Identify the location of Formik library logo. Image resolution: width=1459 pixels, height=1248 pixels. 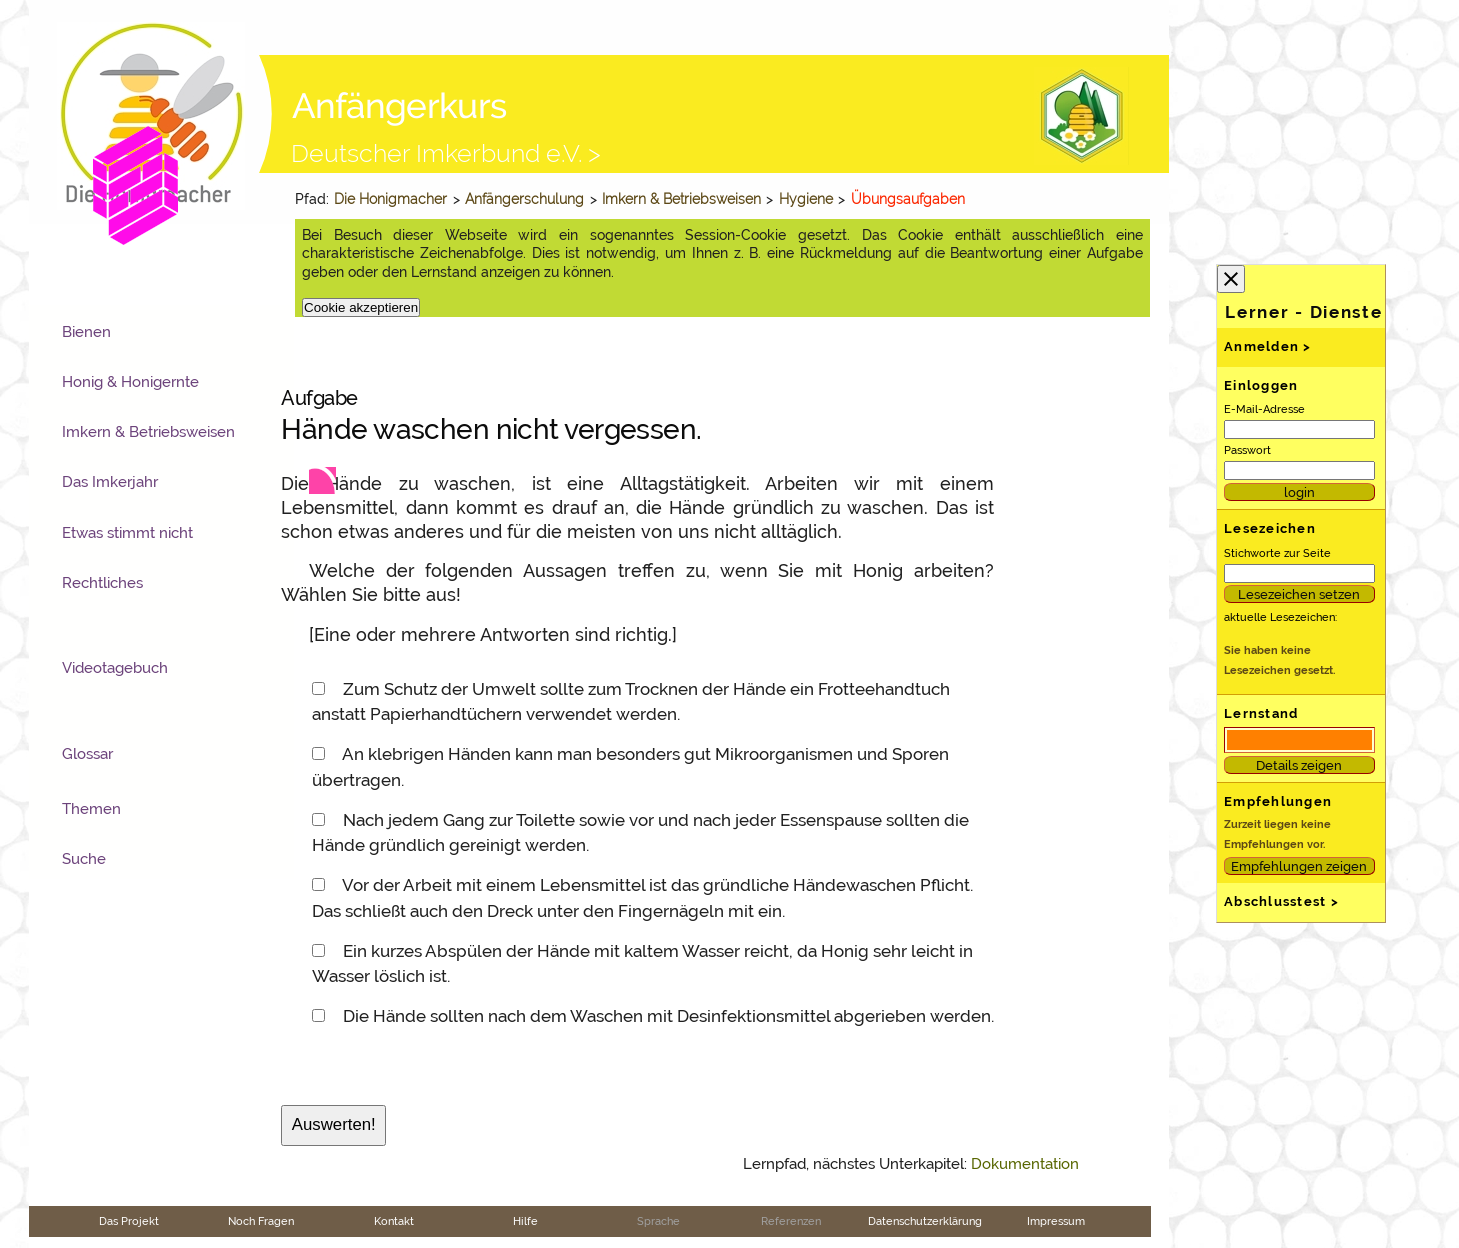
(135, 185).